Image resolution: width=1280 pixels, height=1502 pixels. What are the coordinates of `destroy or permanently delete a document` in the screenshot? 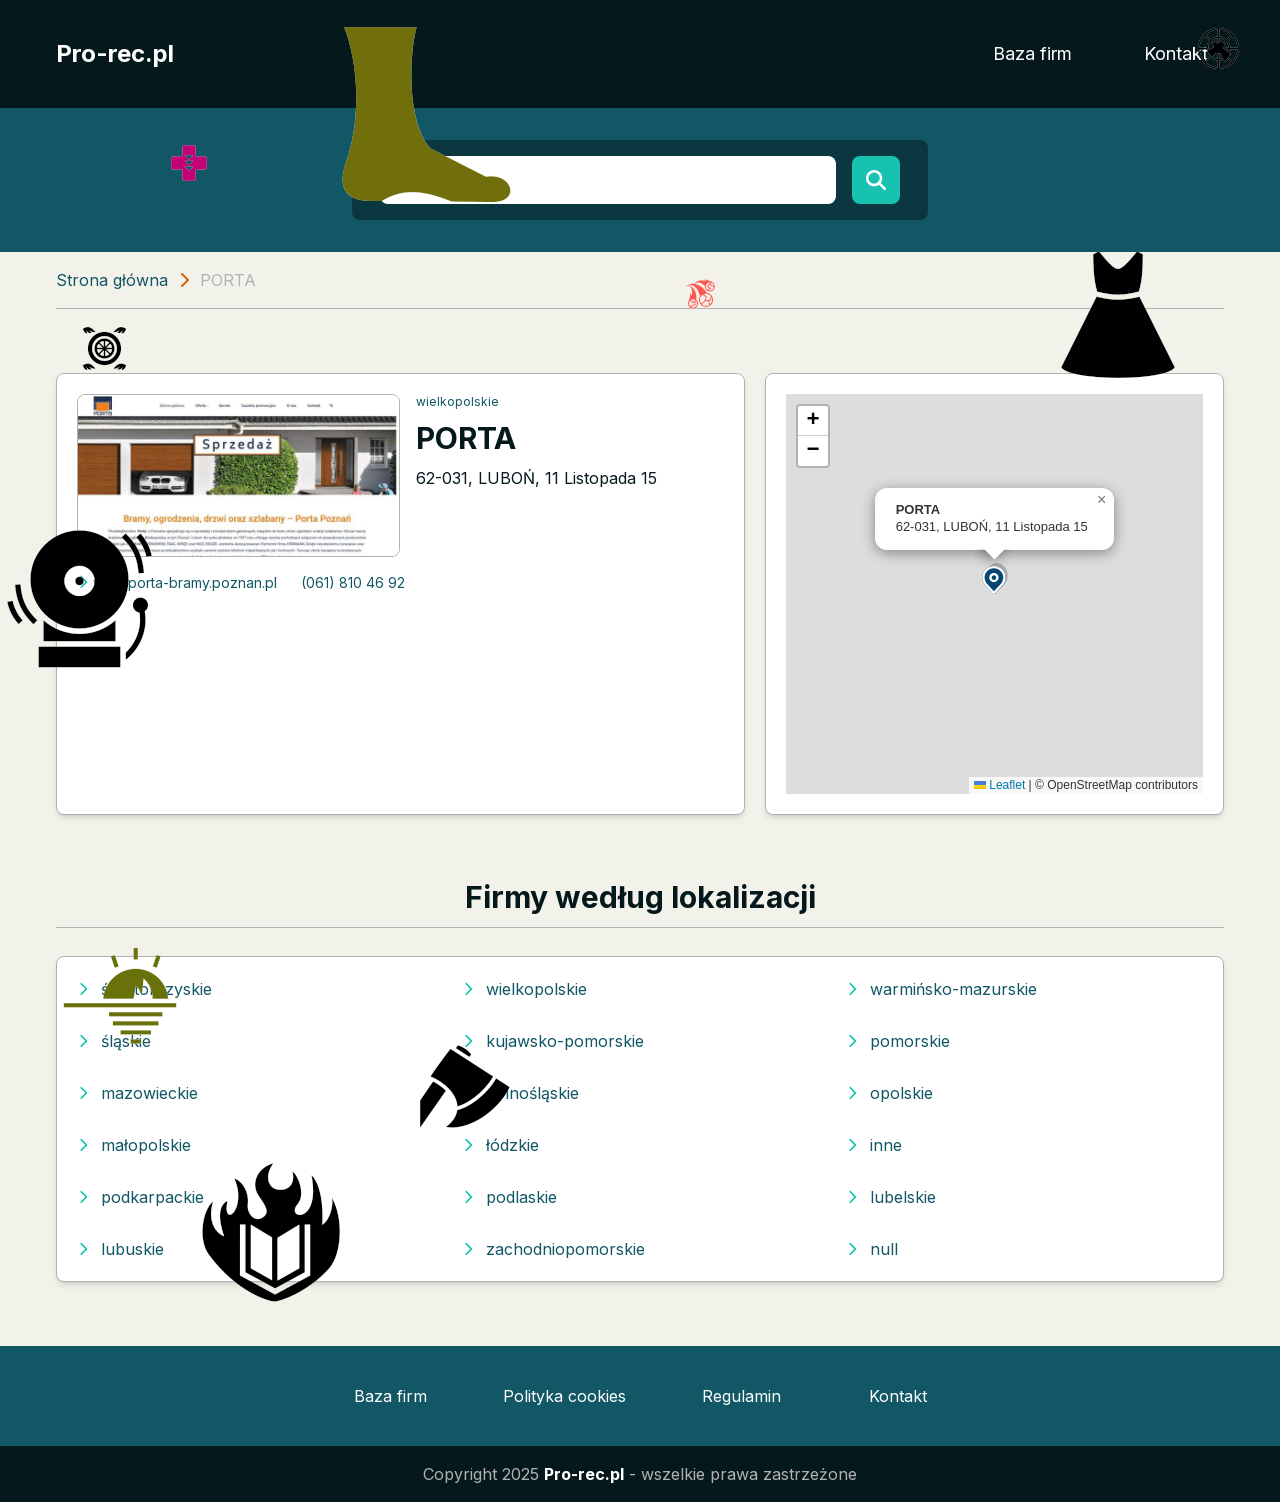 It's located at (271, 1232).